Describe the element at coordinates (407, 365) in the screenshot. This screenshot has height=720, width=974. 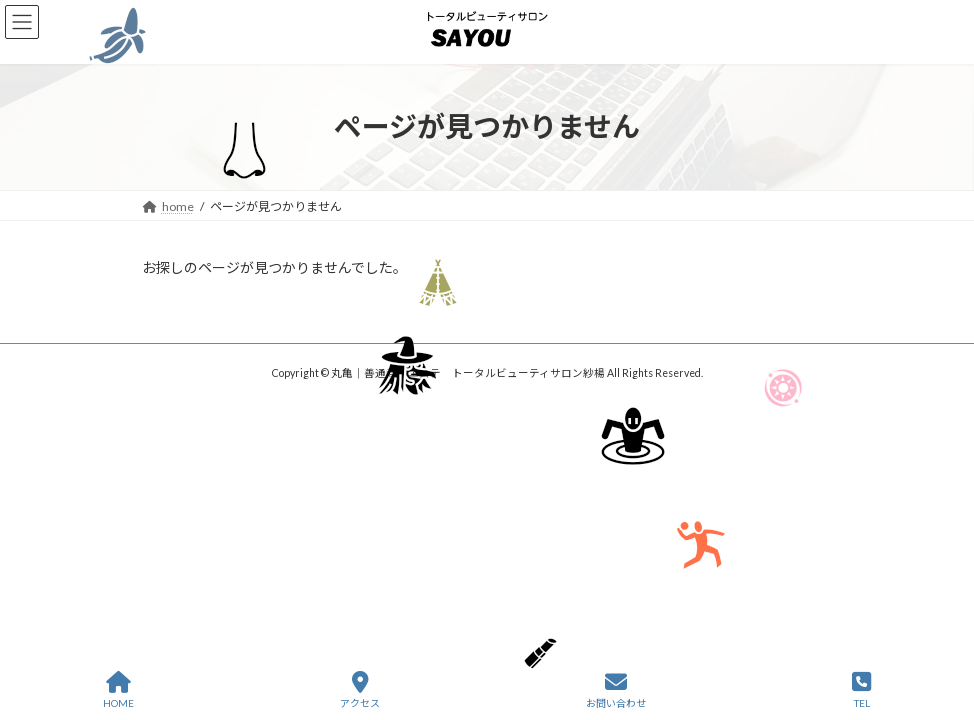
I see `access halloween or spooky themed content` at that location.